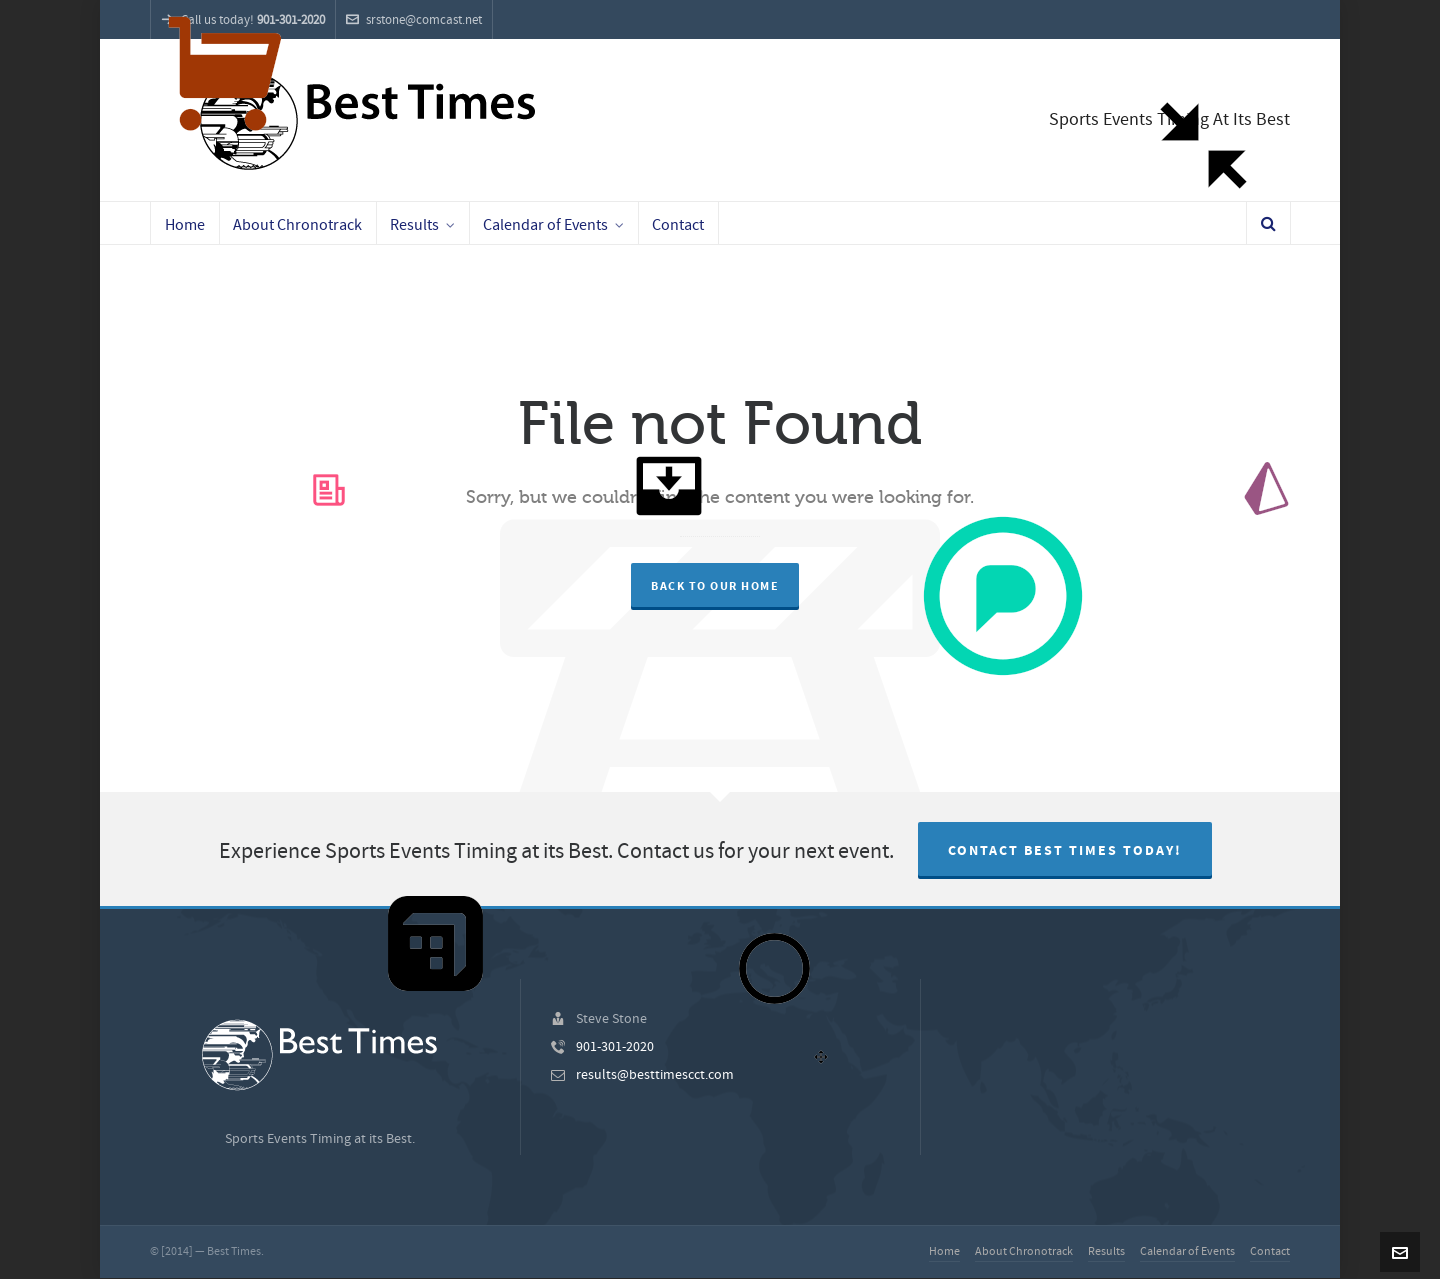 Image resolution: width=1440 pixels, height=1279 pixels. What do you see at coordinates (1003, 596) in the screenshot?
I see `open the pixelfed app` at bounding box center [1003, 596].